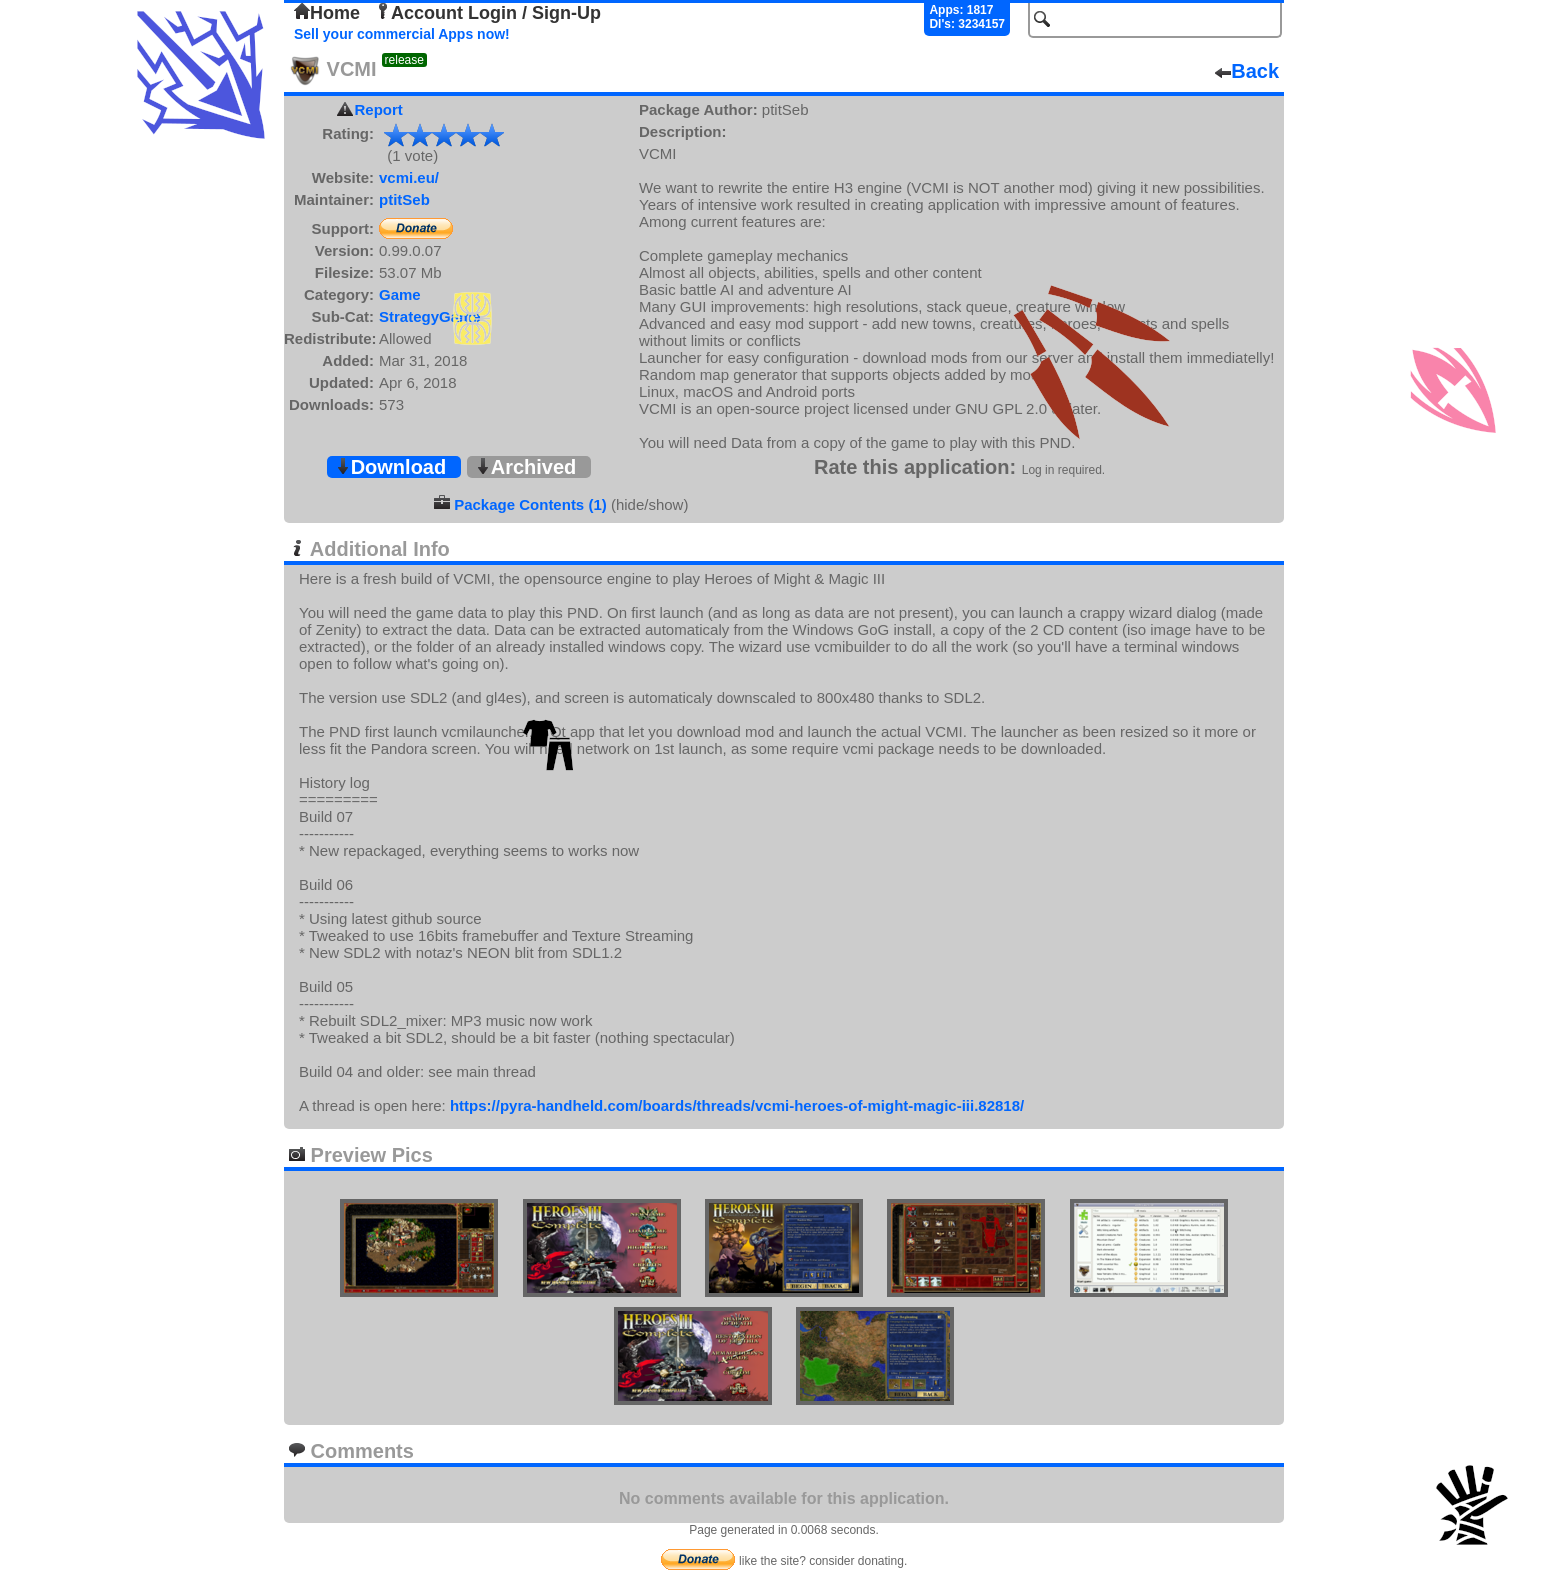 The width and height of the screenshot is (1568, 1585). Describe the element at coordinates (1472, 1505) in the screenshot. I see `access first aid or injury reporting` at that location.